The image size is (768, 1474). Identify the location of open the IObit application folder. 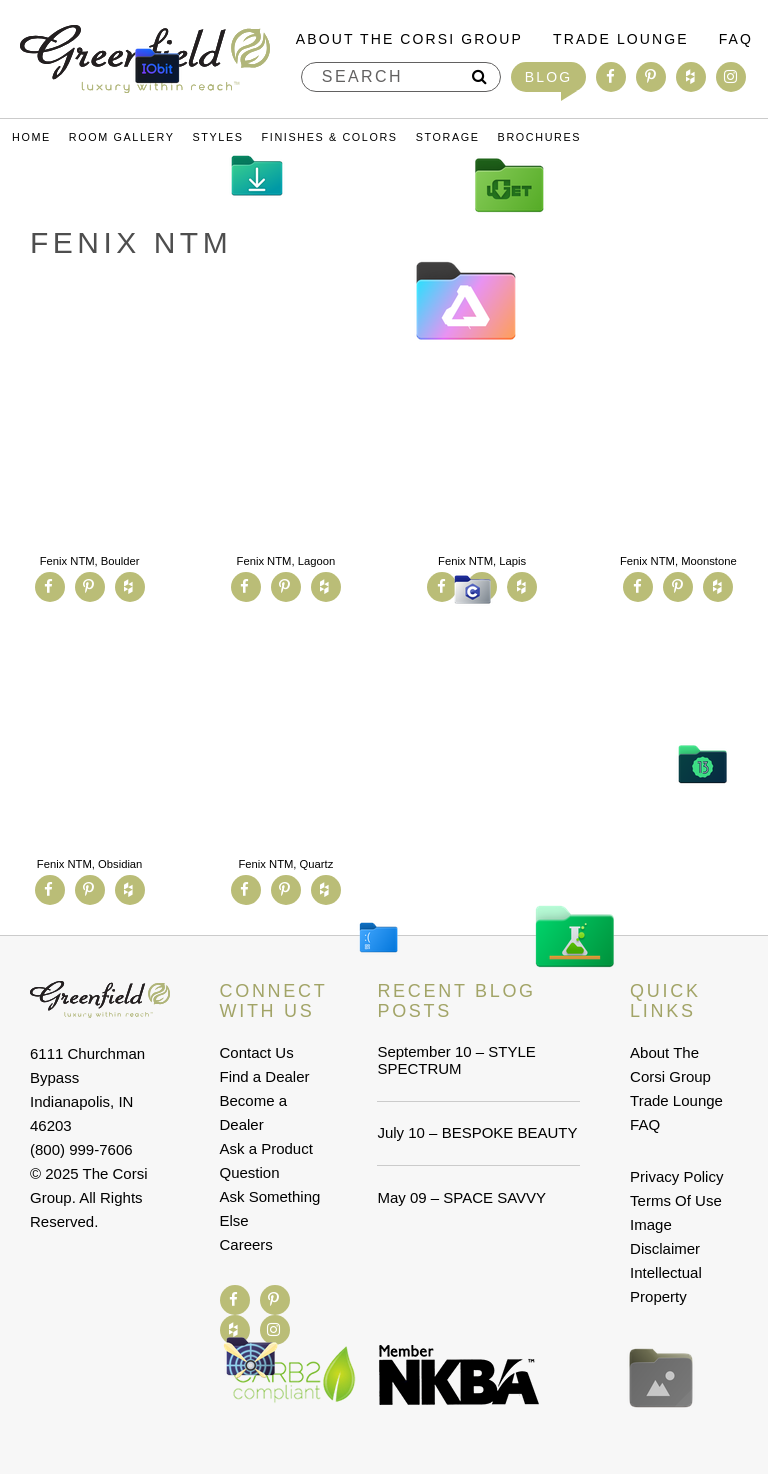
(157, 67).